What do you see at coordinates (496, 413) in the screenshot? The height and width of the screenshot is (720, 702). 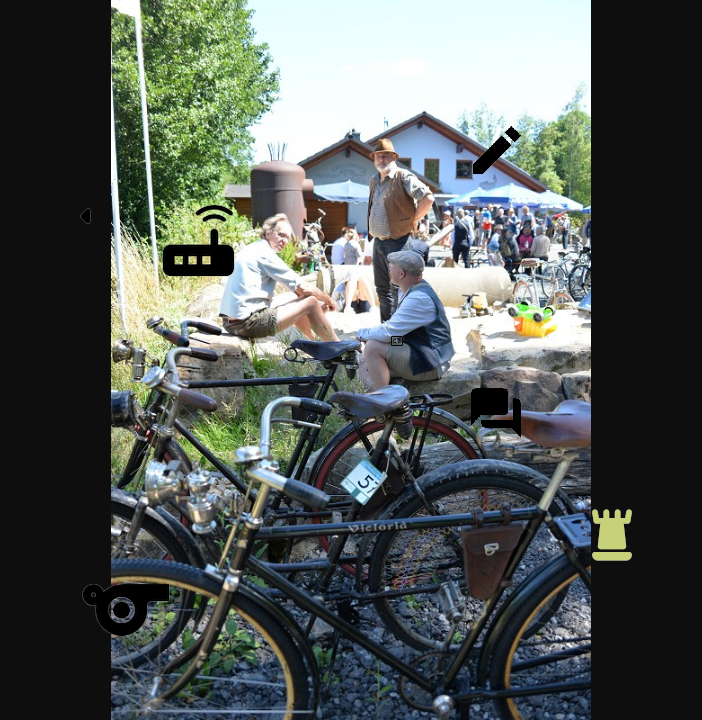 I see `open discussion forum or group chat` at bounding box center [496, 413].